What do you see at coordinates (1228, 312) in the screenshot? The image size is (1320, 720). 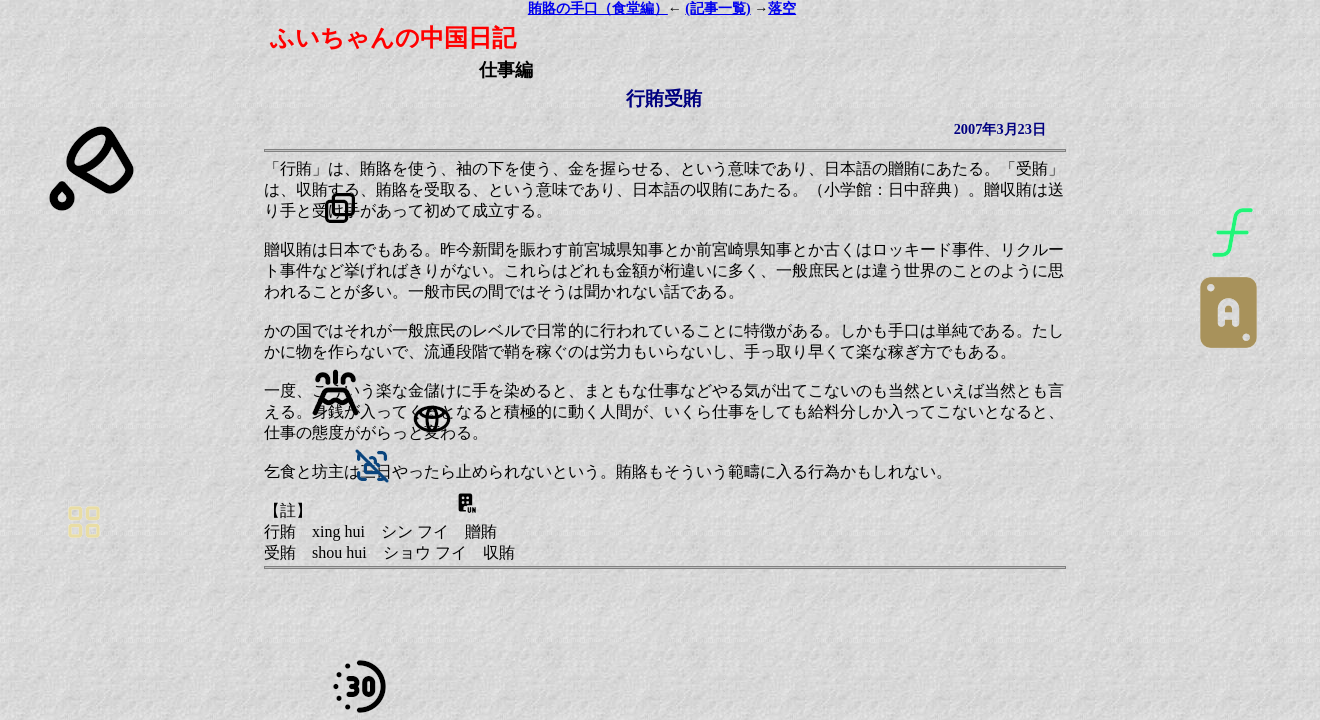 I see `ace playing card in a card game app` at bounding box center [1228, 312].